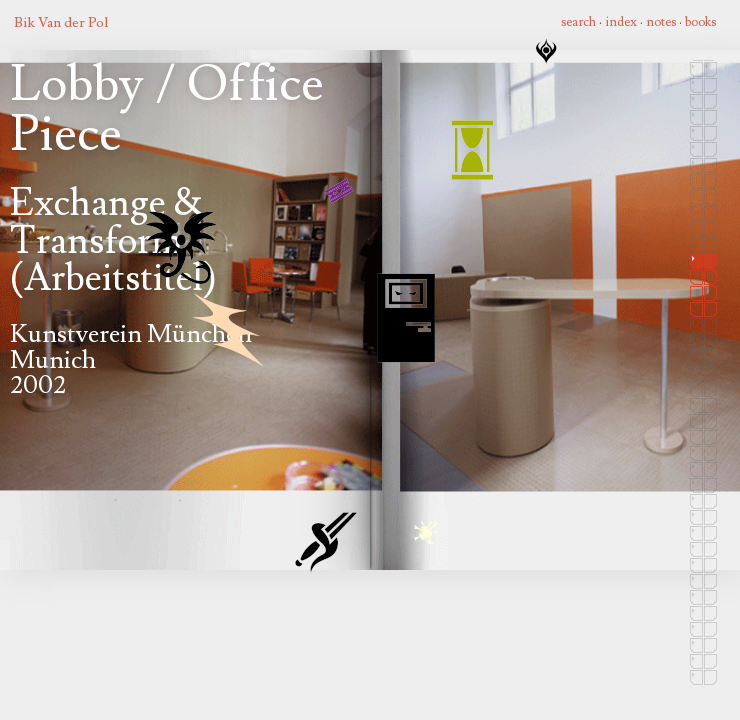 This screenshot has width=740, height=720. What do you see at coordinates (472, 150) in the screenshot?
I see `indicates a loading or processing state` at bounding box center [472, 150].